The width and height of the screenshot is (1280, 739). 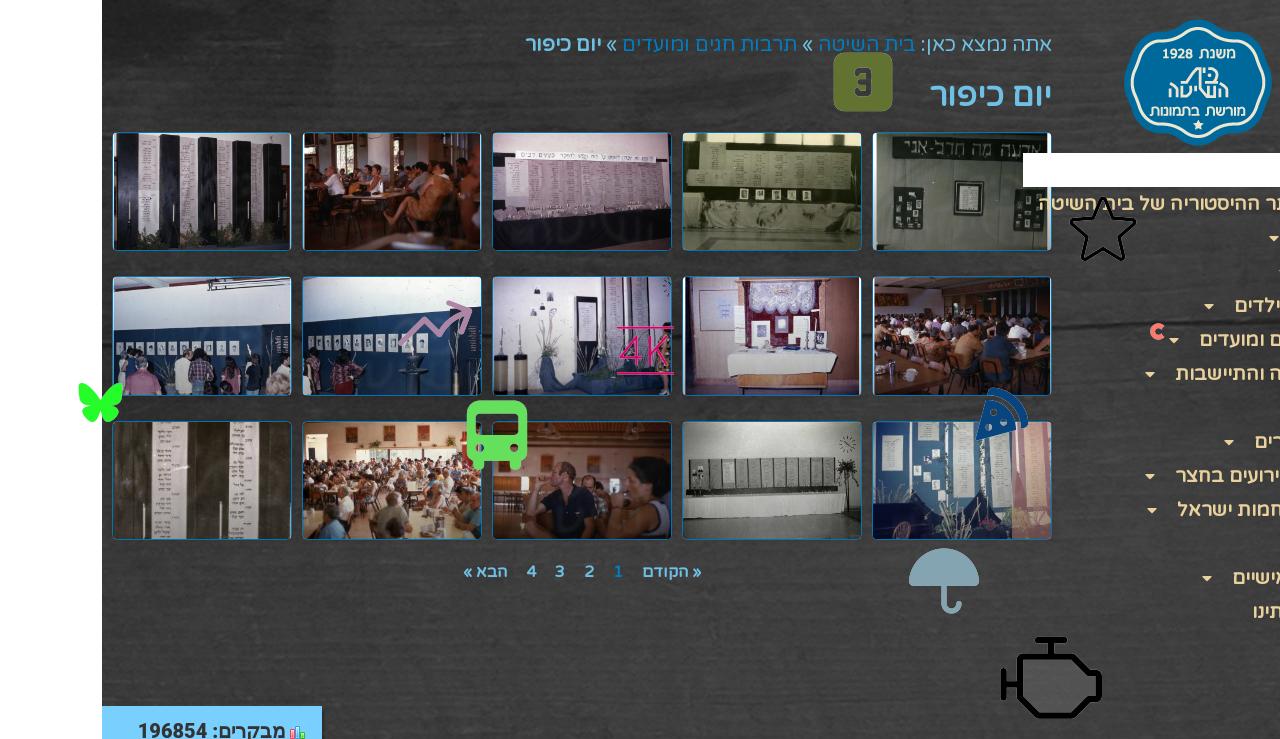 What do you see at coordinates (1049, 679) in the screenshot?
I see `view engine or vehicle diagnostics` at bounding box center [1049, 679].